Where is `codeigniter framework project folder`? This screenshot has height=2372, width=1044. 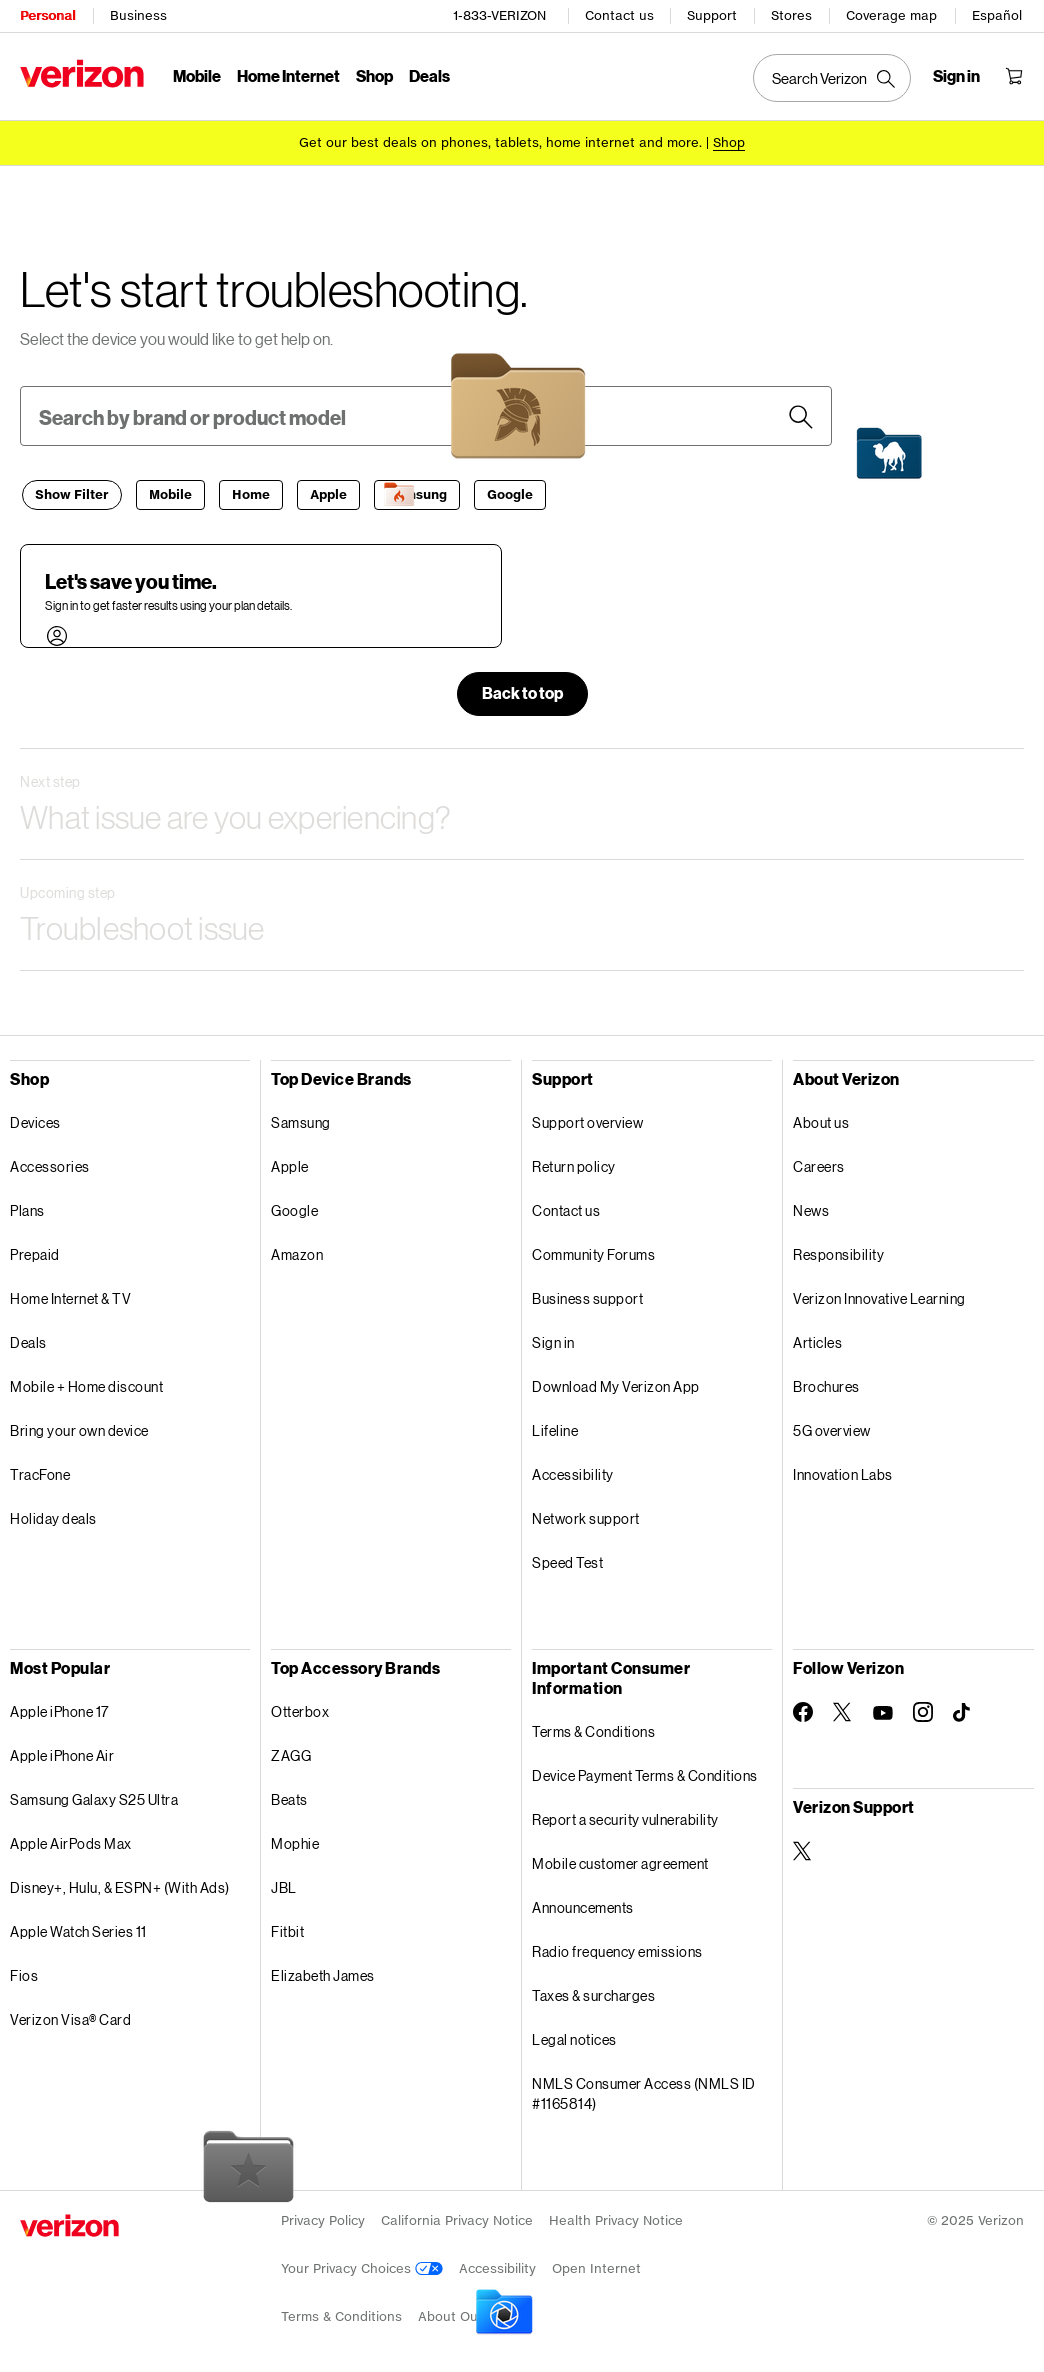 codeigniter framework project folder is located at coordinates (399, 495).